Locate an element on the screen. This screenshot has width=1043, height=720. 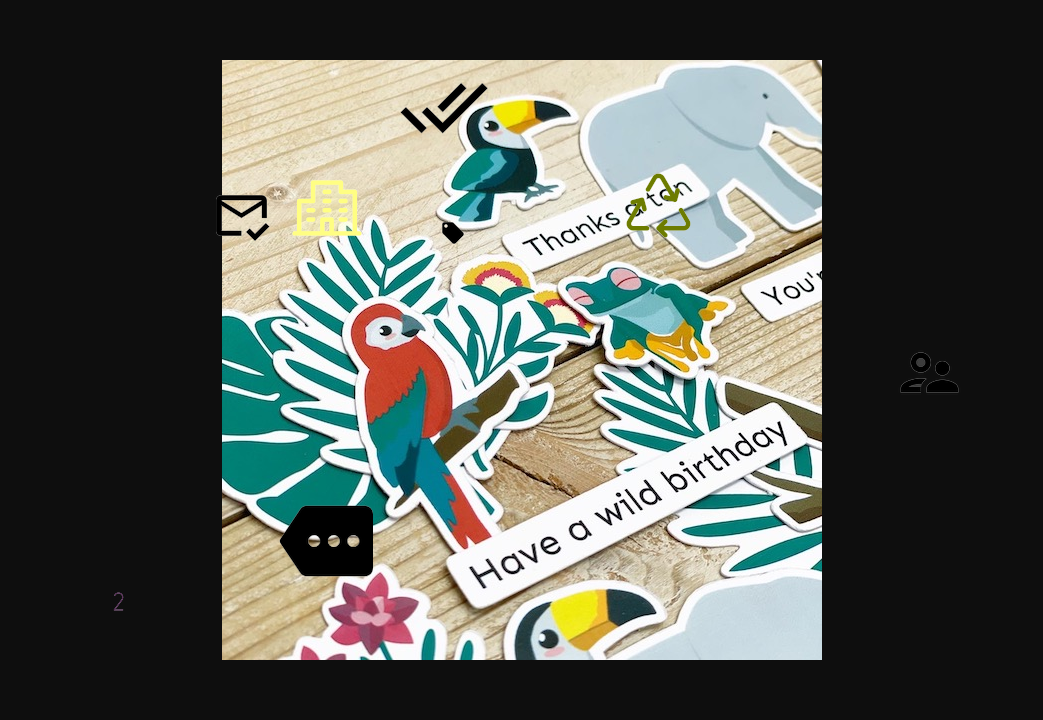
recycle or move item to trash is located at coordinates (658, 205).